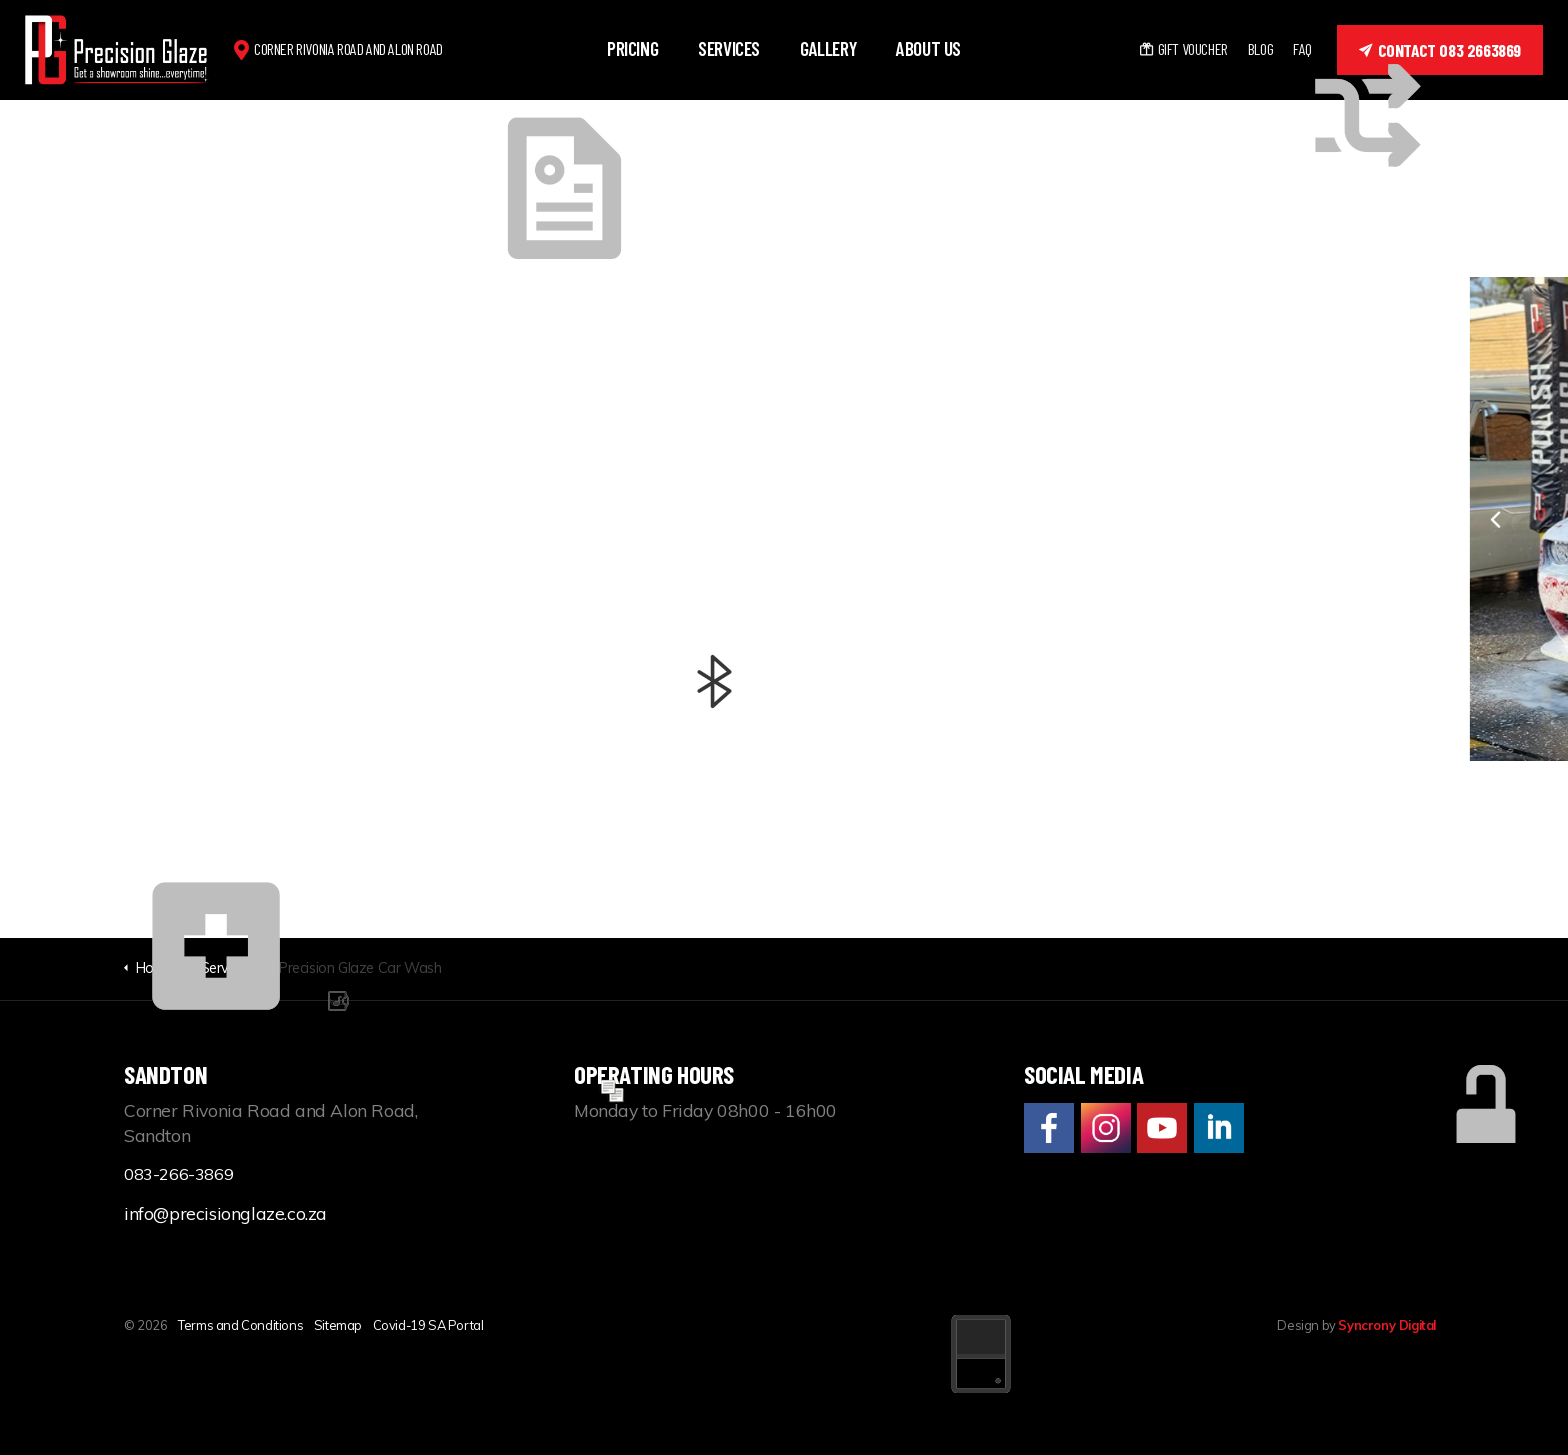 Image resolution: width=1568 pixels, height=1455 pixels. What do you see at coordinates (564, 183) in the screenshot?
I see `open a document file` at bounding box center [564, 183].